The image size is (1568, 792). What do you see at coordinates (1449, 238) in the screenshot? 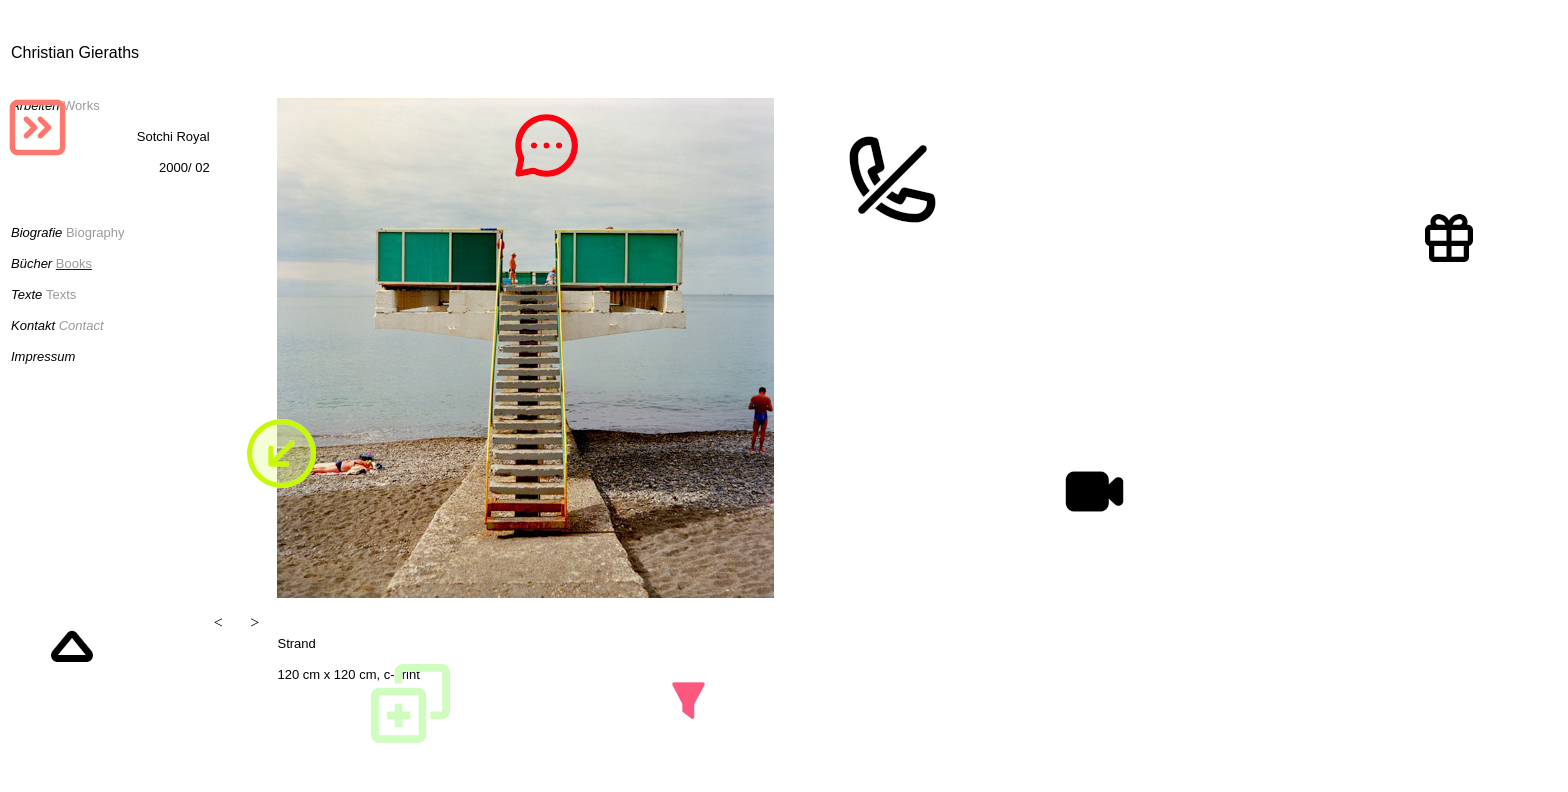
I see `view gifts or rewards` at bounding box center [1449, 238].